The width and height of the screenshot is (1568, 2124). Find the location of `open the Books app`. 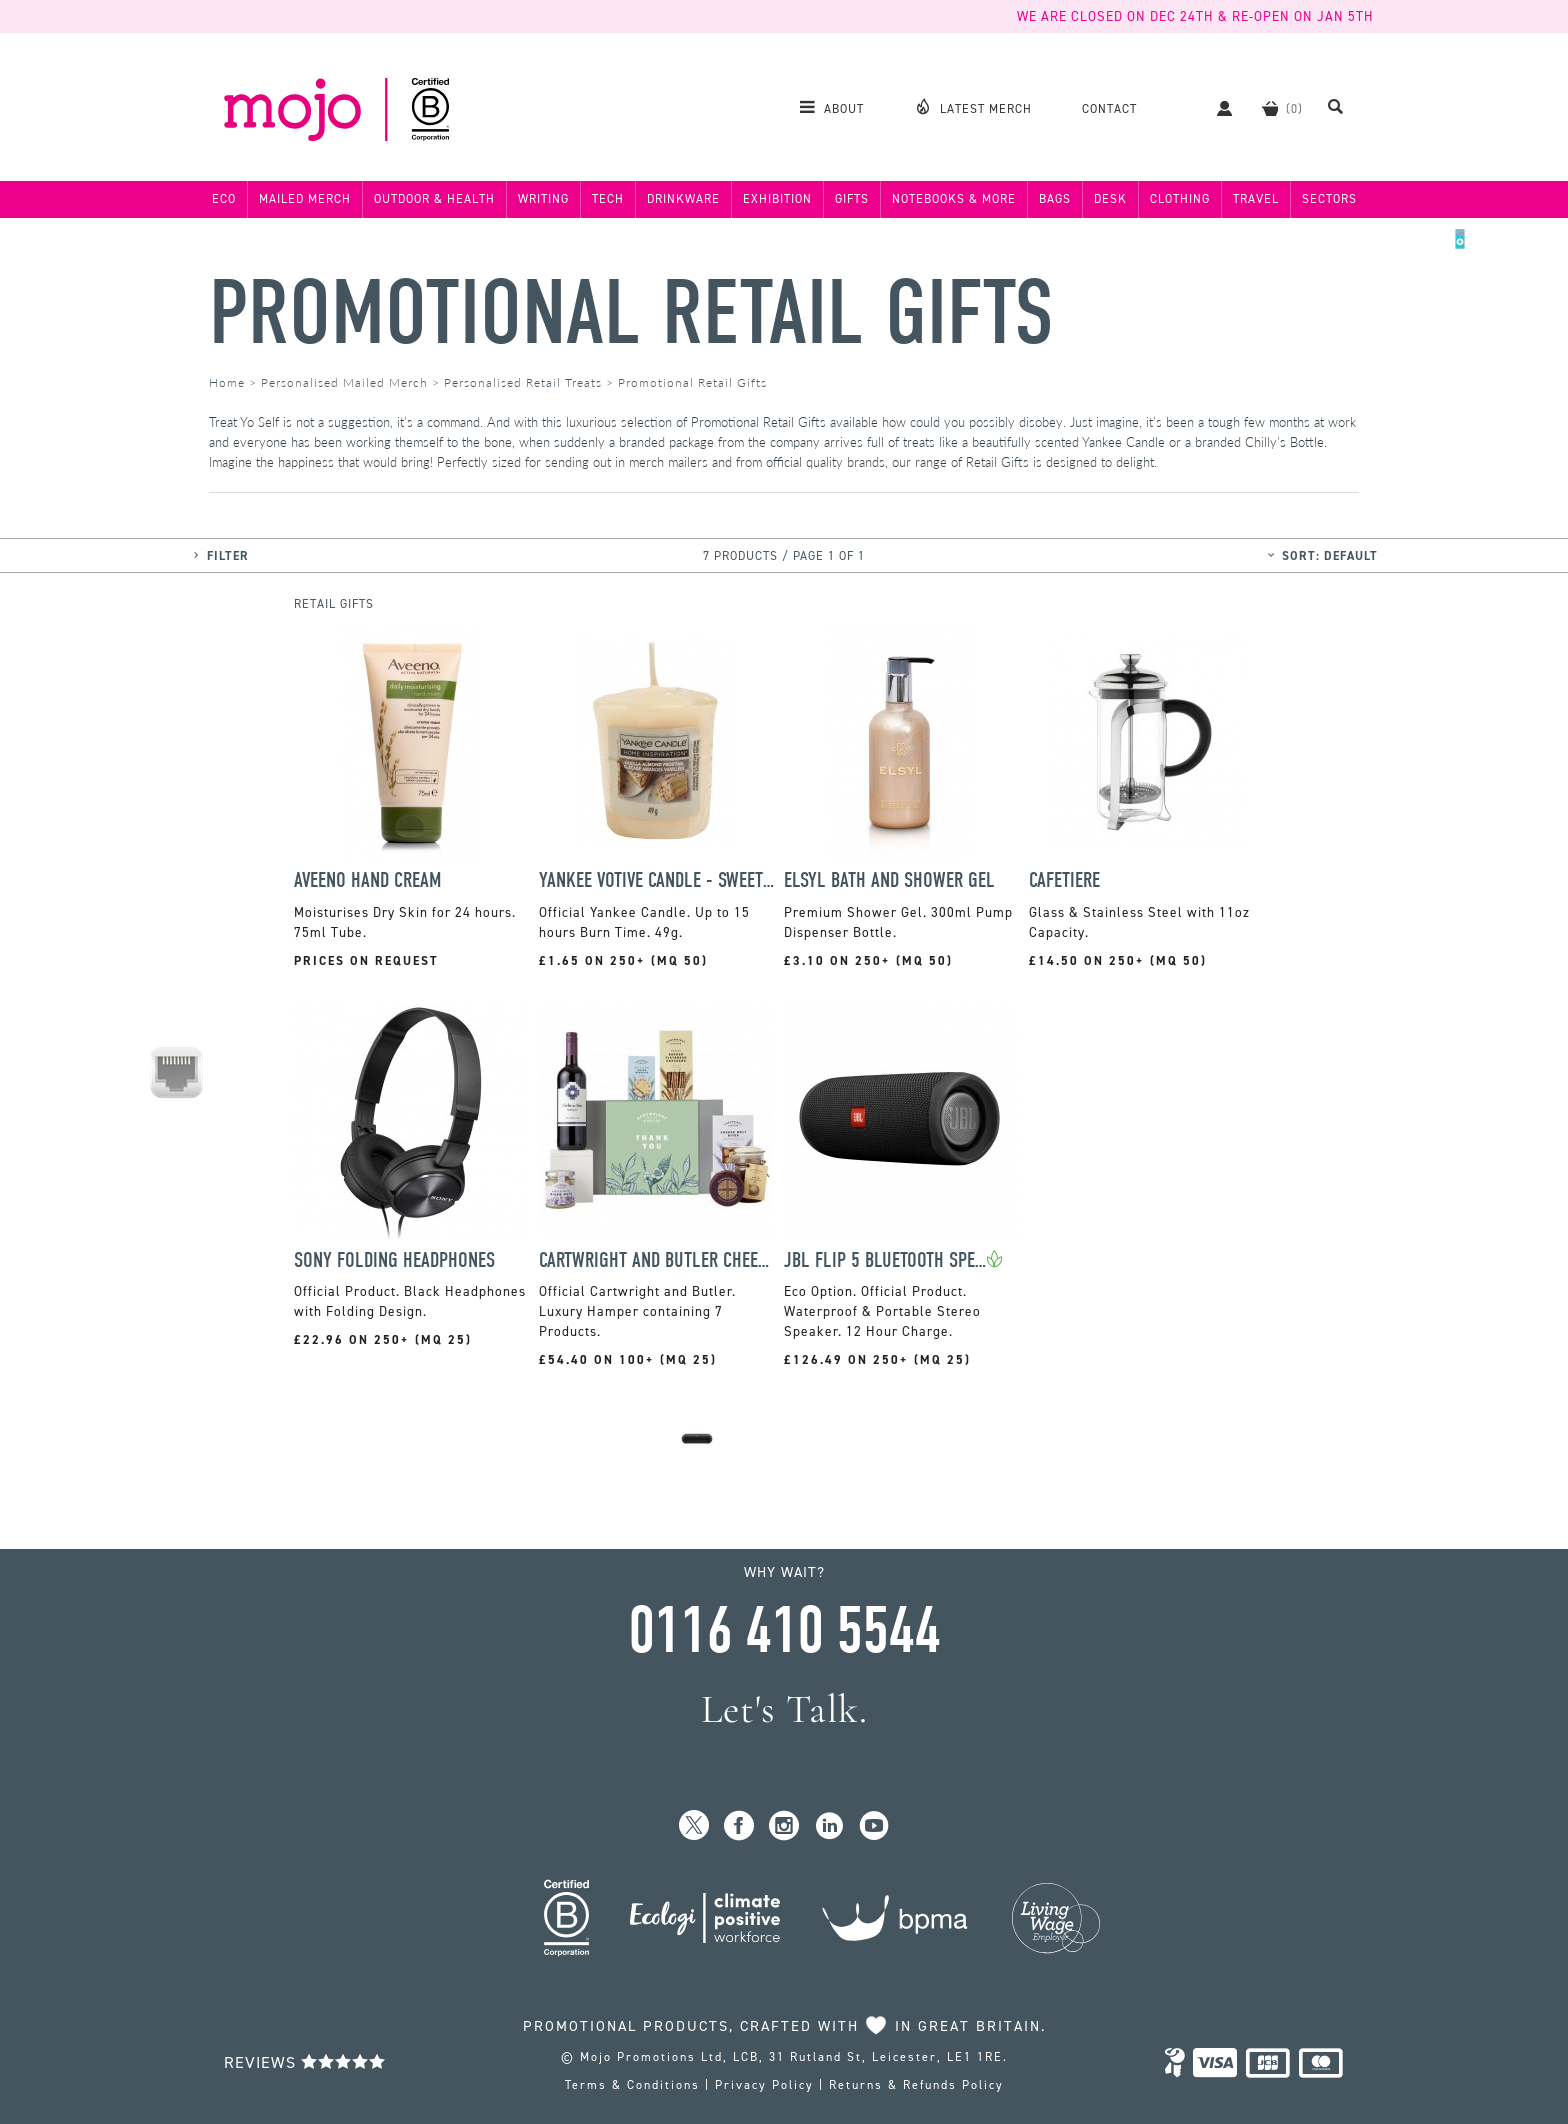

open the Books app is located at coordinates (864, 282).